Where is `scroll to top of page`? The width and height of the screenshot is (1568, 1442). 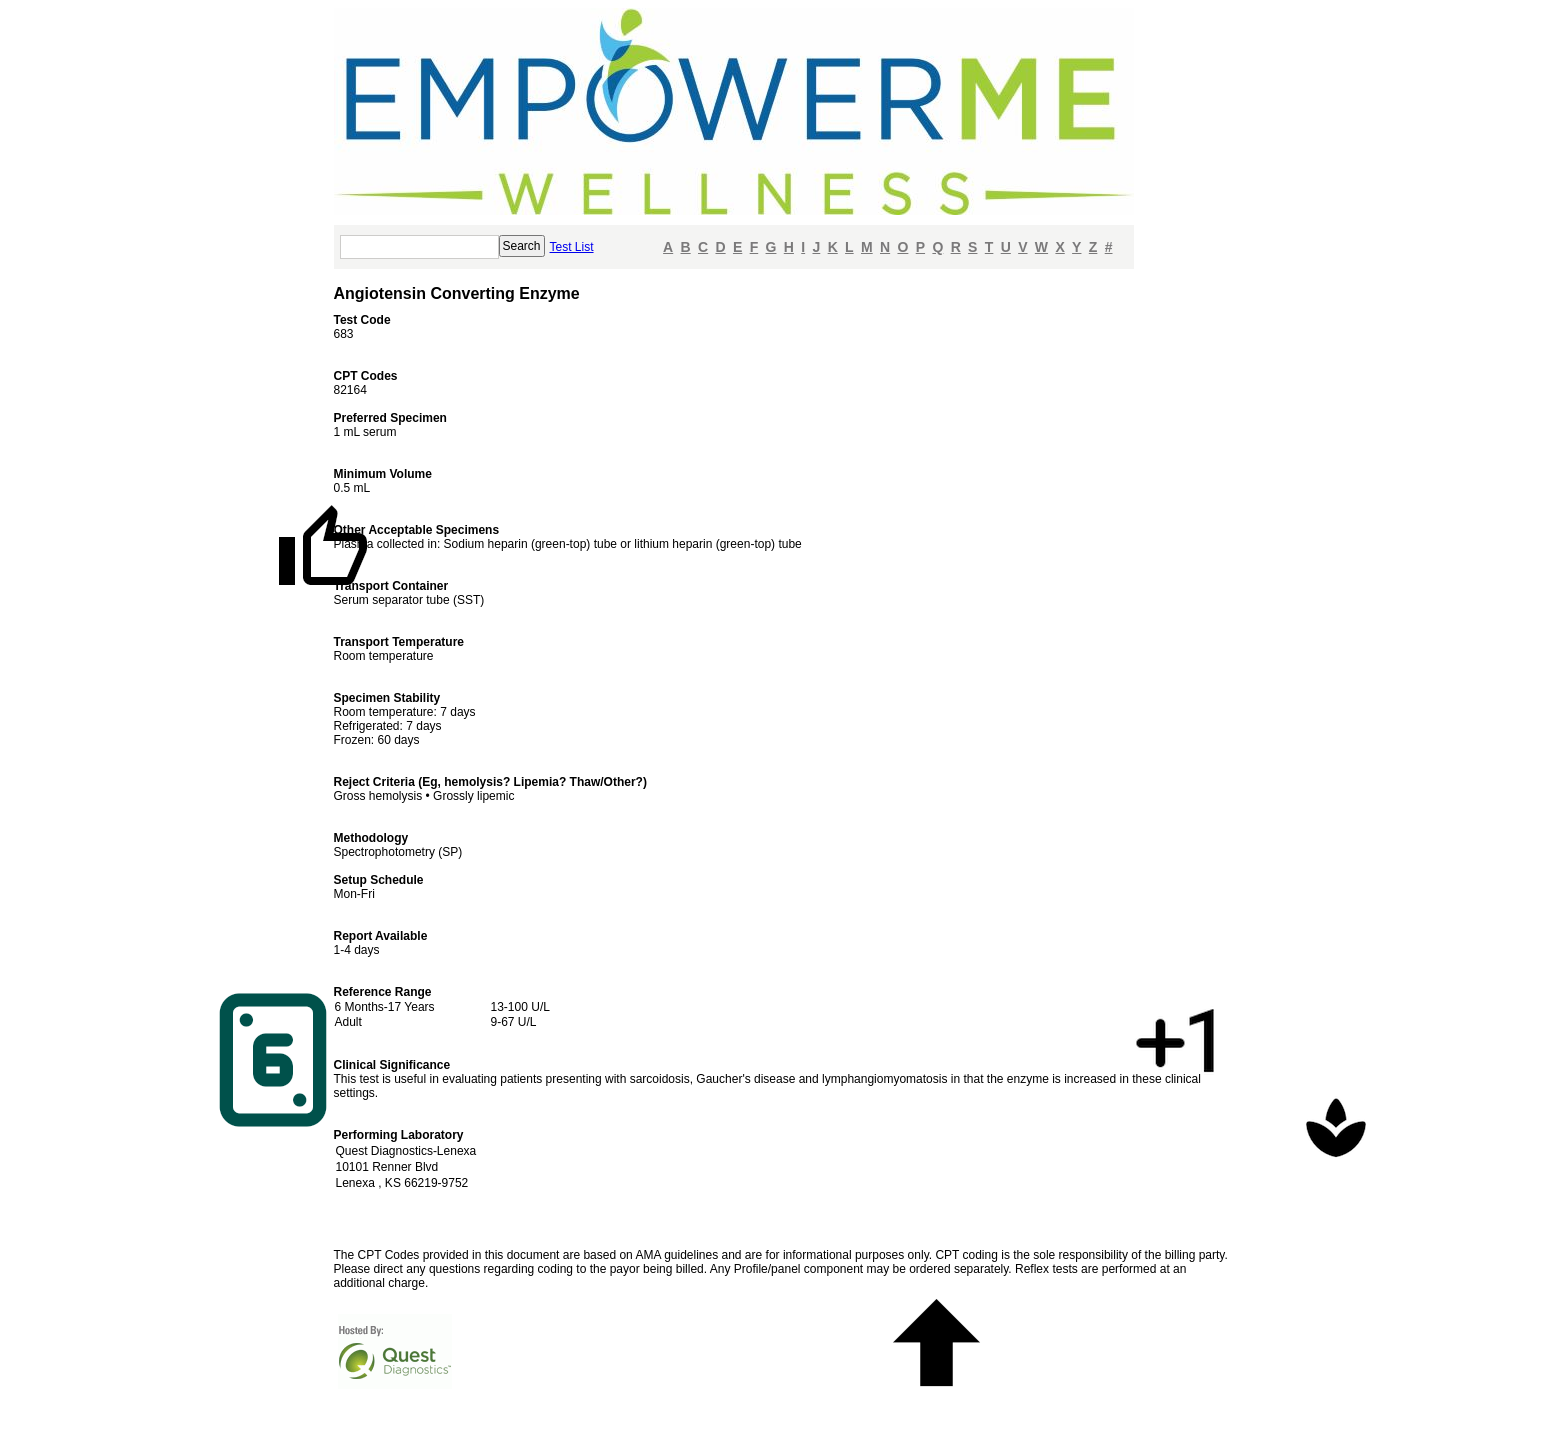 scroll to top of page is located at coordinates (936, 1342).